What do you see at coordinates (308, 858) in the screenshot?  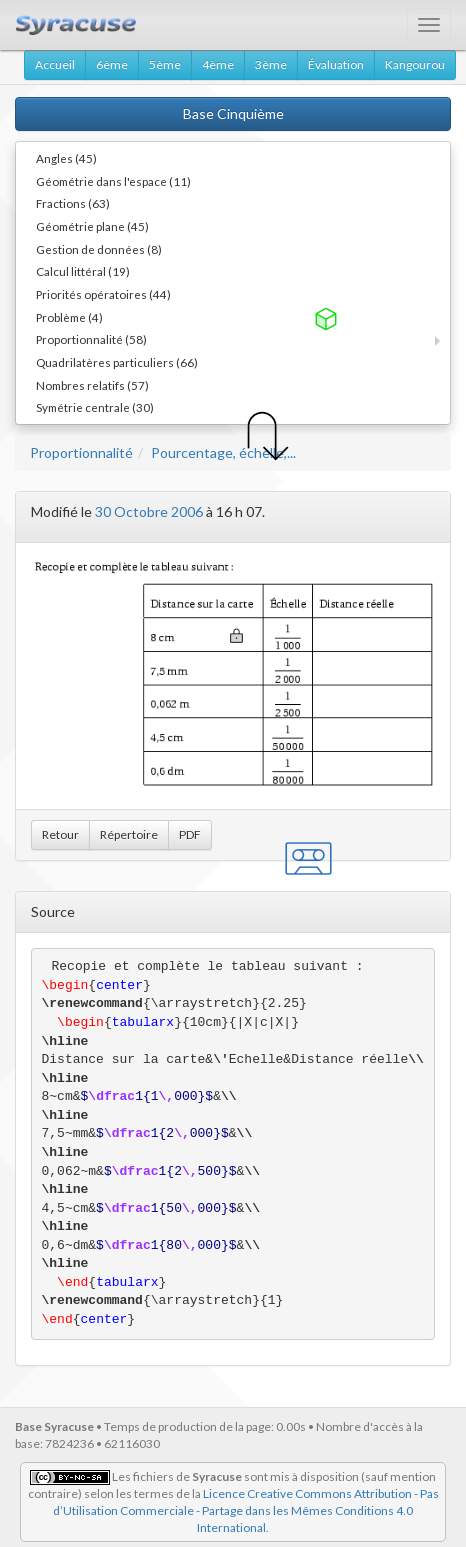 I see `access audio recordings or voice memos` at bounding box center [308, 858].